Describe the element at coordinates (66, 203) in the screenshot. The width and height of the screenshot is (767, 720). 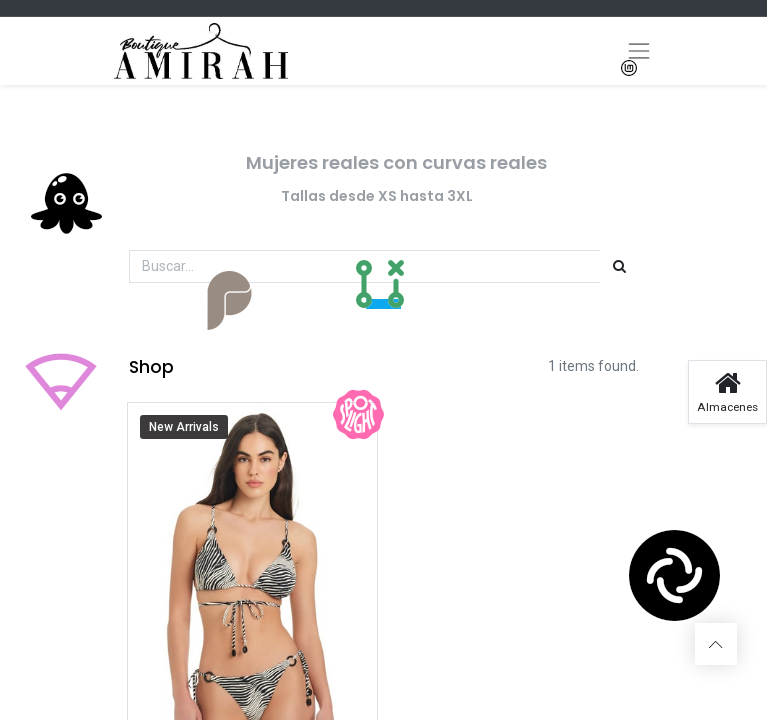
I see `chainguard company logo` at that location.